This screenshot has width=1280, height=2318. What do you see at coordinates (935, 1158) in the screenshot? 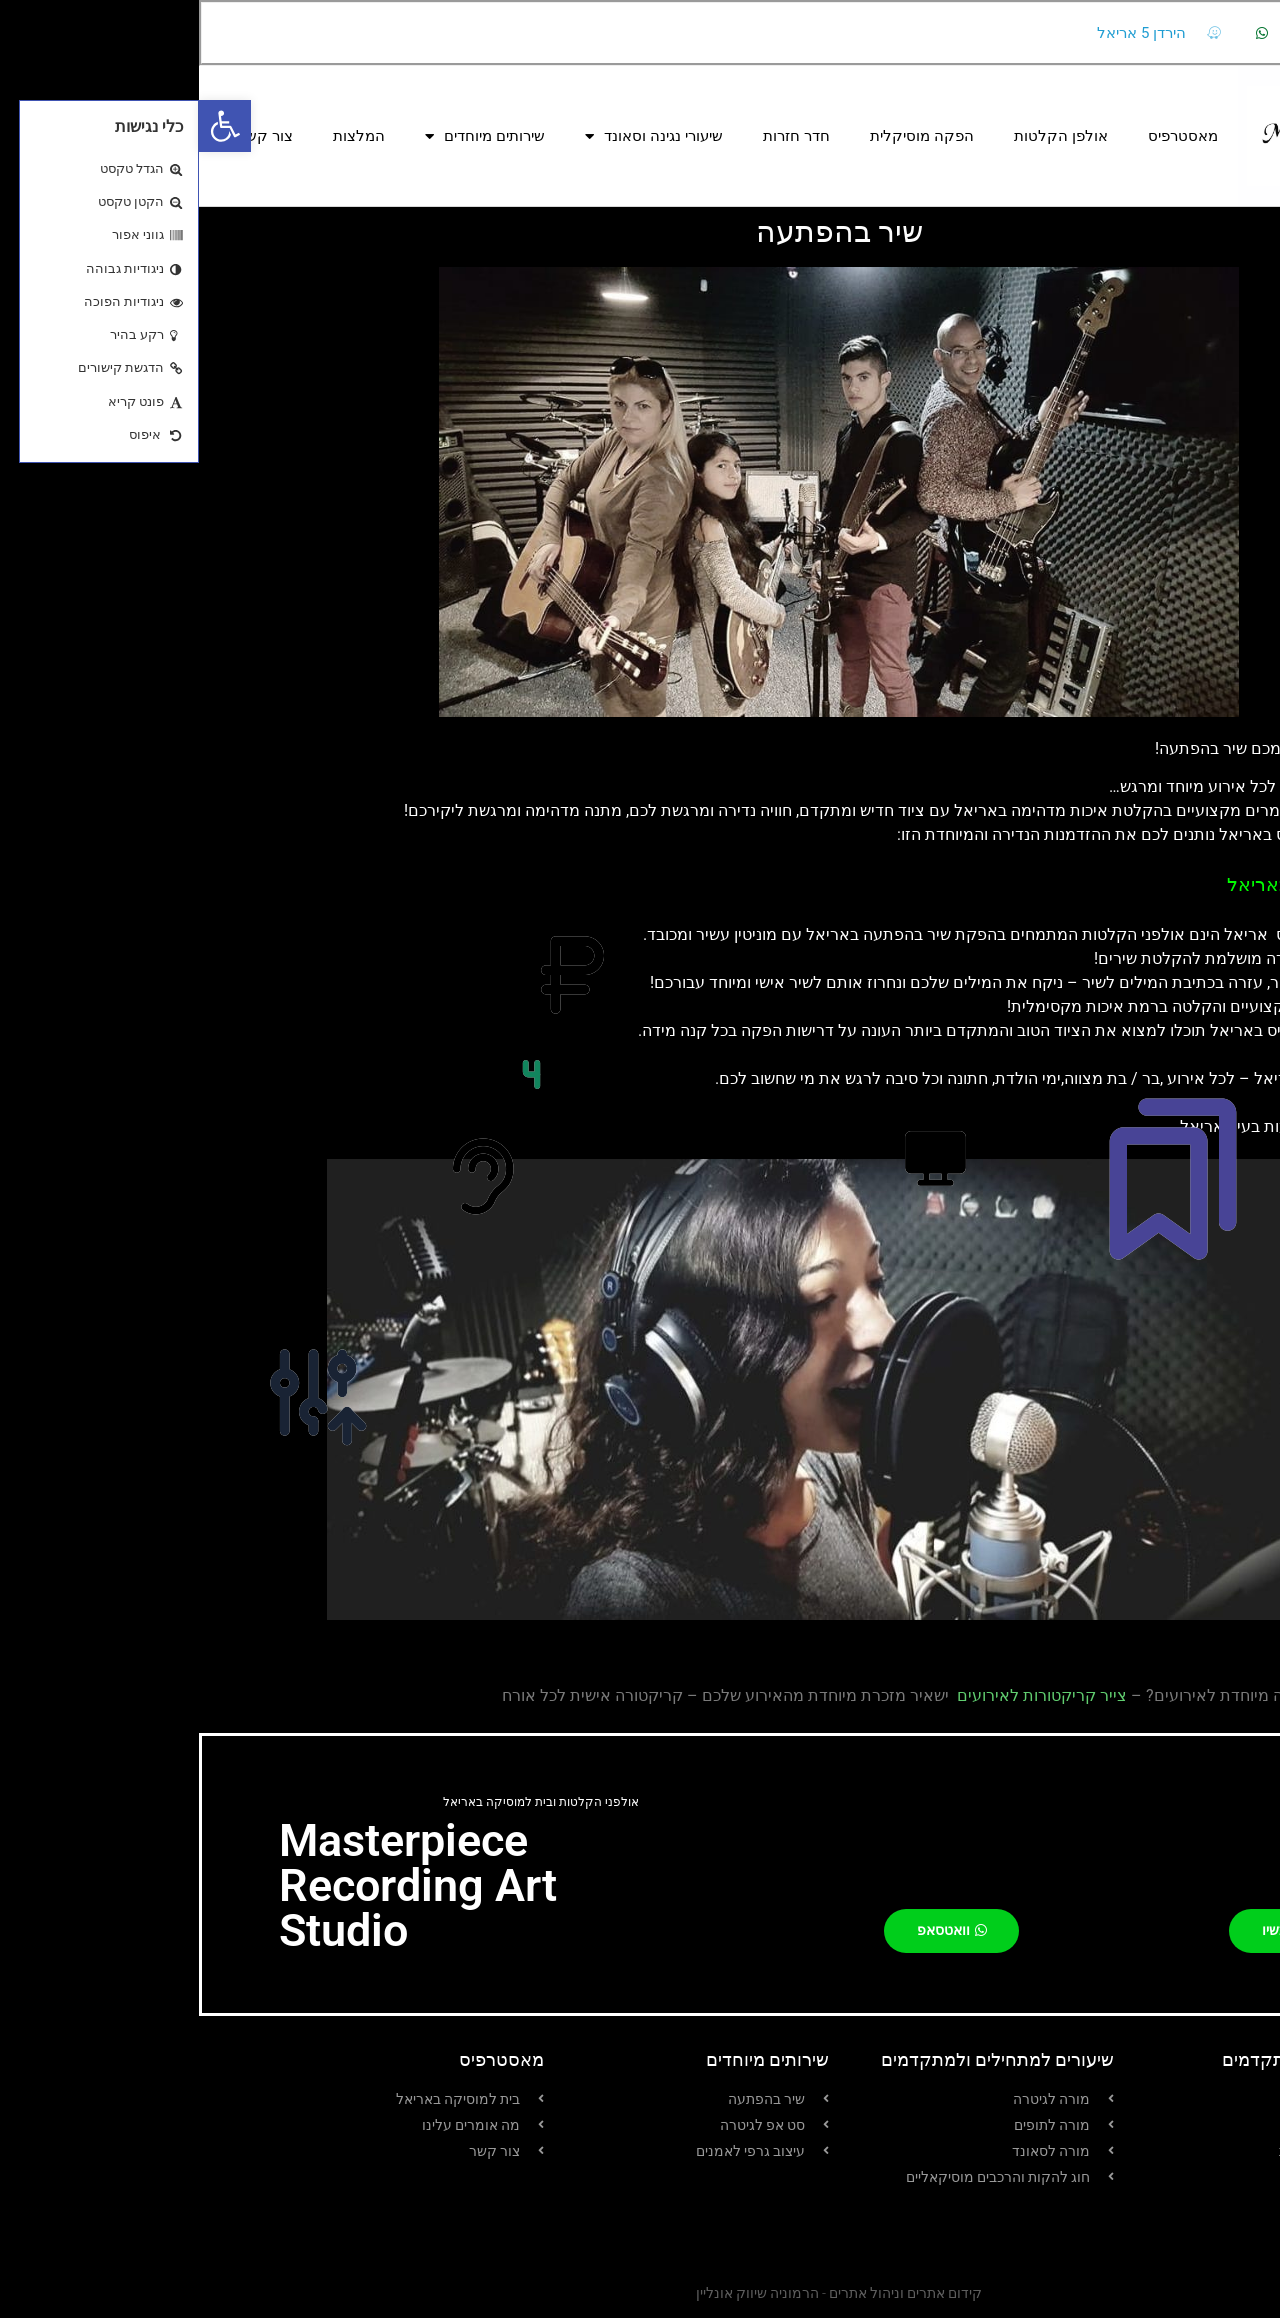
I see `switch to desktop view` at bounding box center [935, 1158].